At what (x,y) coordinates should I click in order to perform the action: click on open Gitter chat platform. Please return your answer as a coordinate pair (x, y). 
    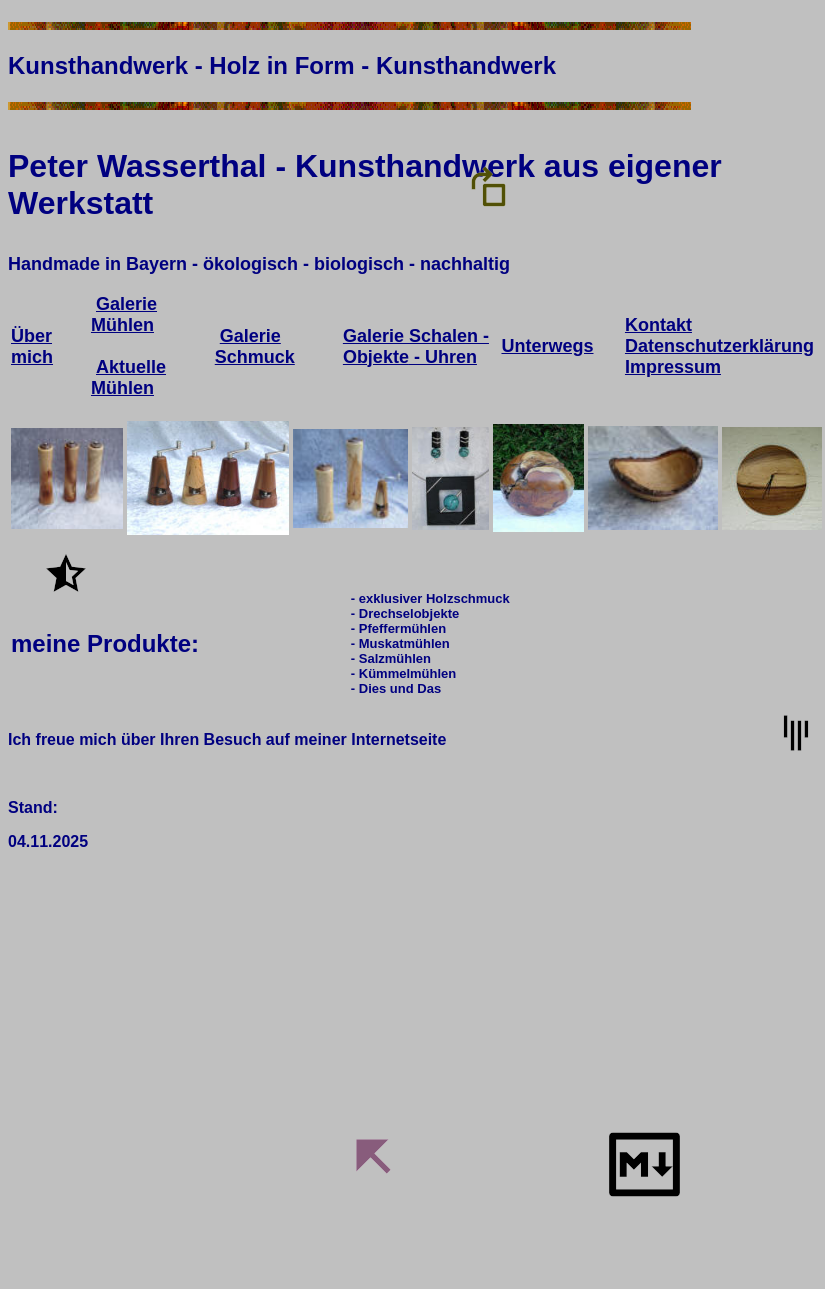
    Looking at the image, I should click on (796, 733).